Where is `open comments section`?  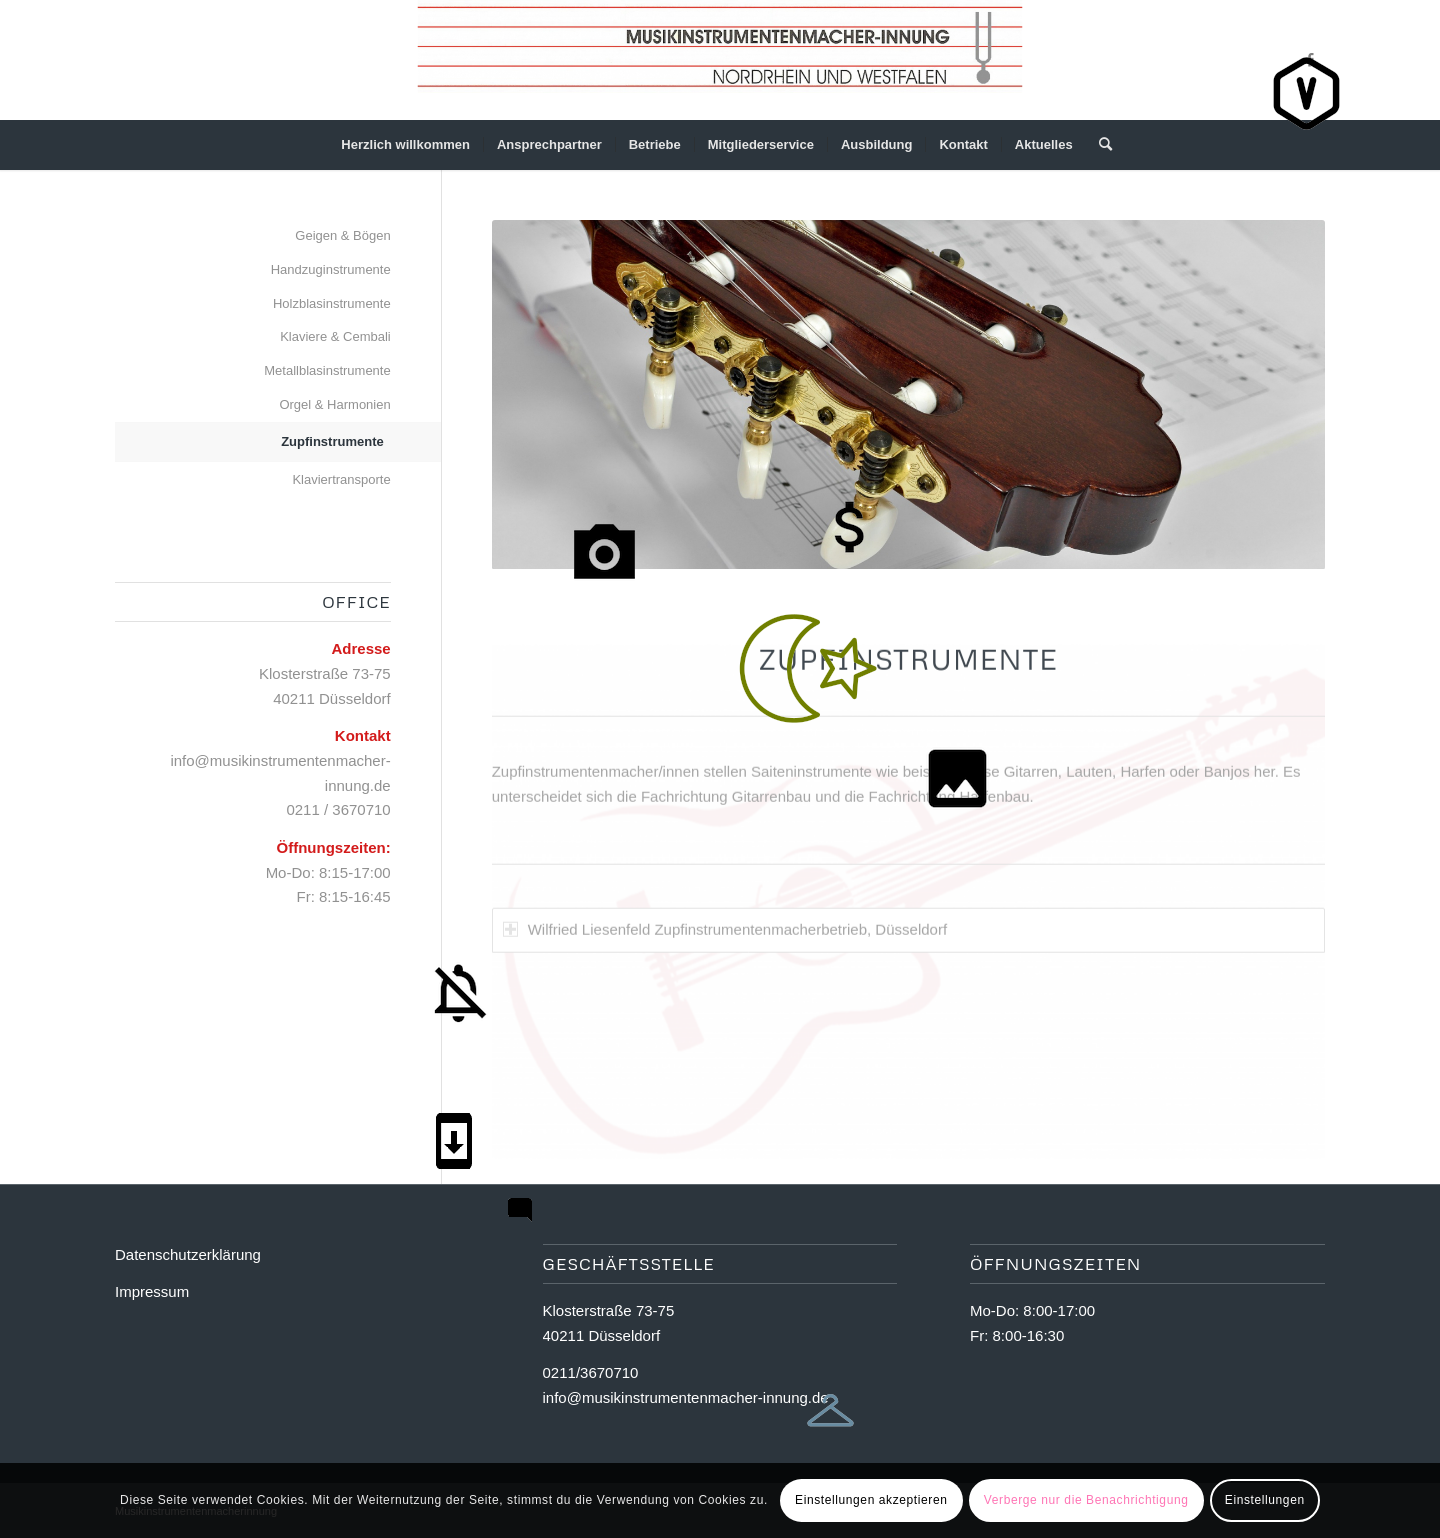
open comments section is located at coordinates (520, 1210).